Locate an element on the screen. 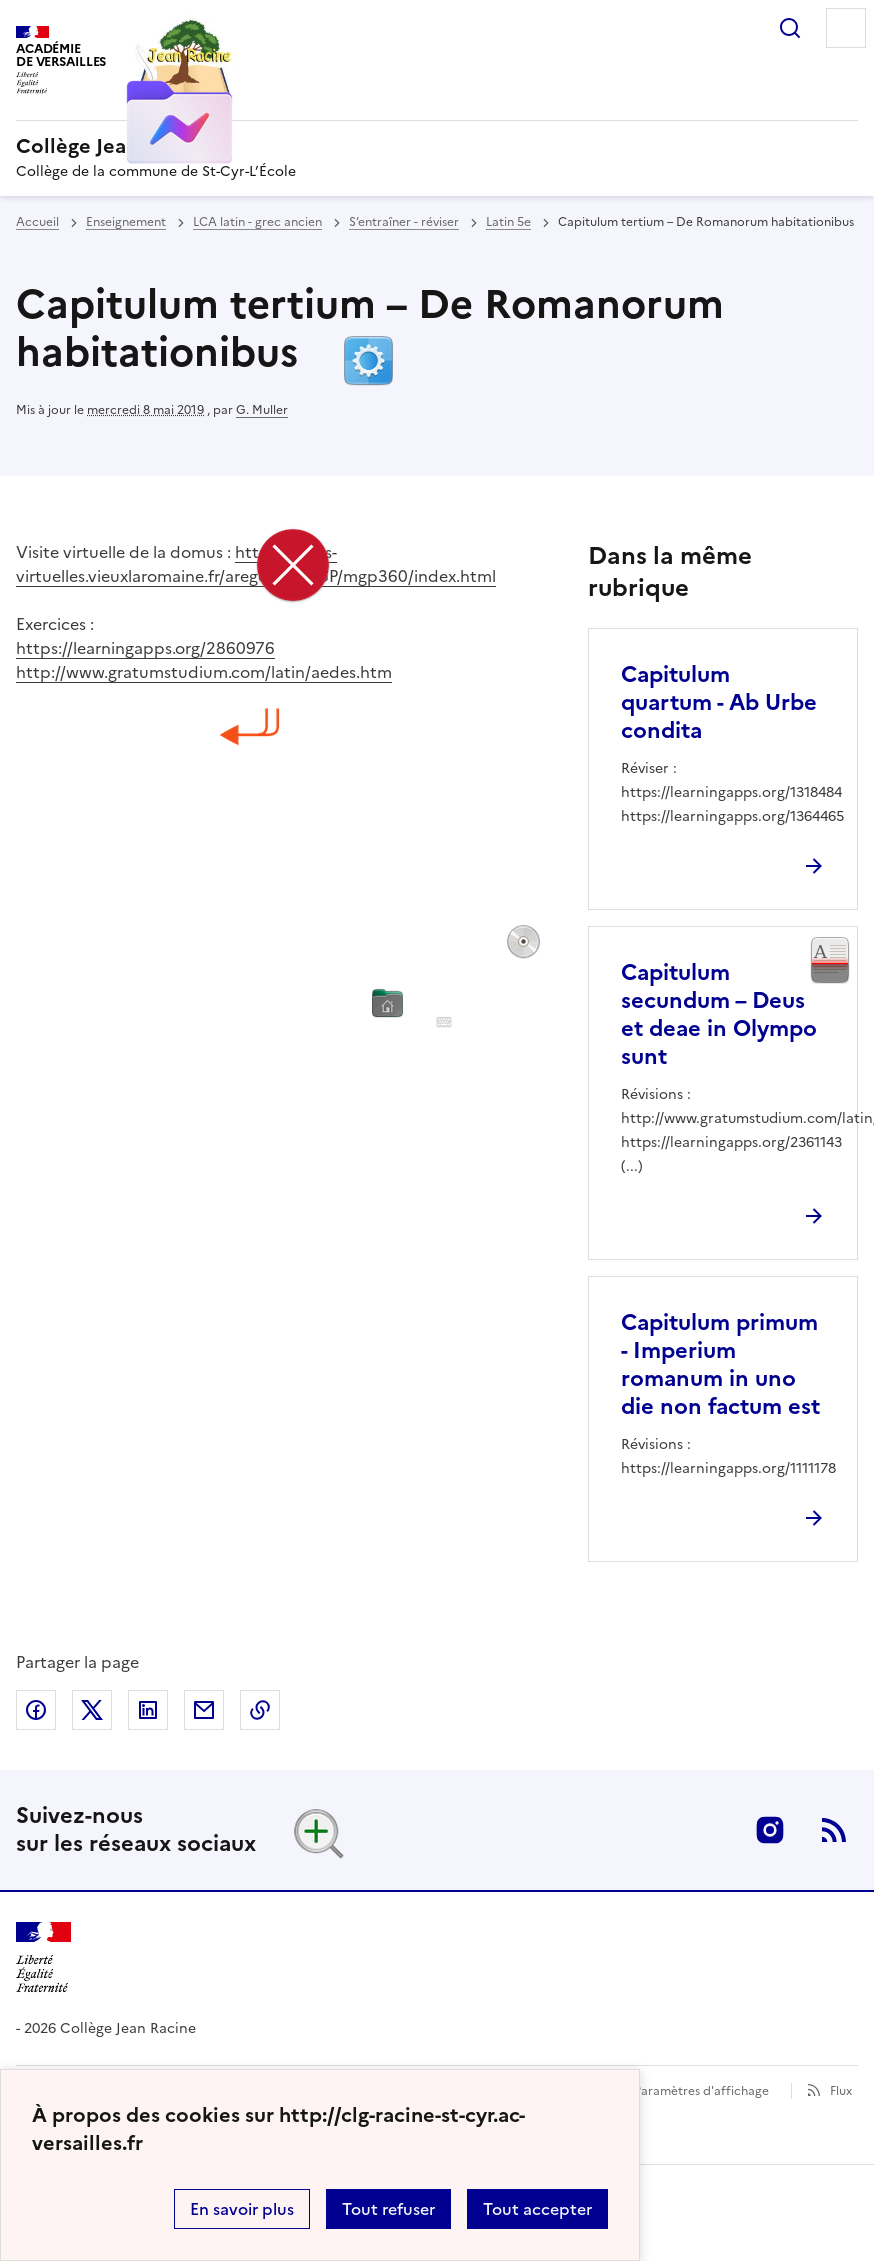  open document scanner app is located at coordinates (830, 960).